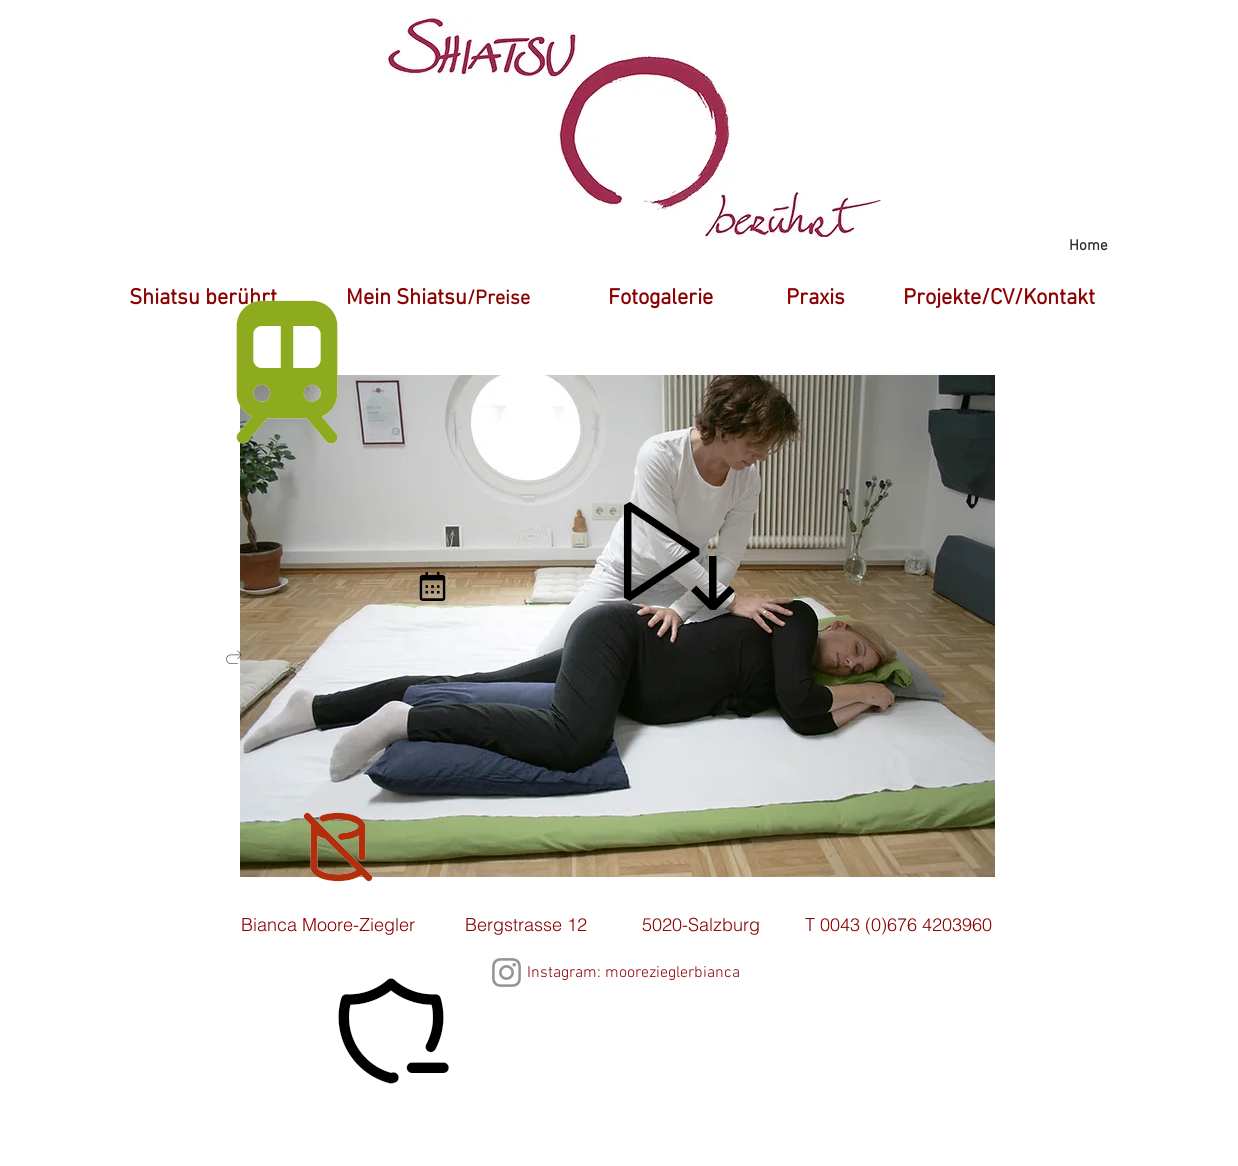  What do you see at coordinates (338, 847) in the screenshot?
I see `database or storage unavailable` at bounding box center [338, 847].